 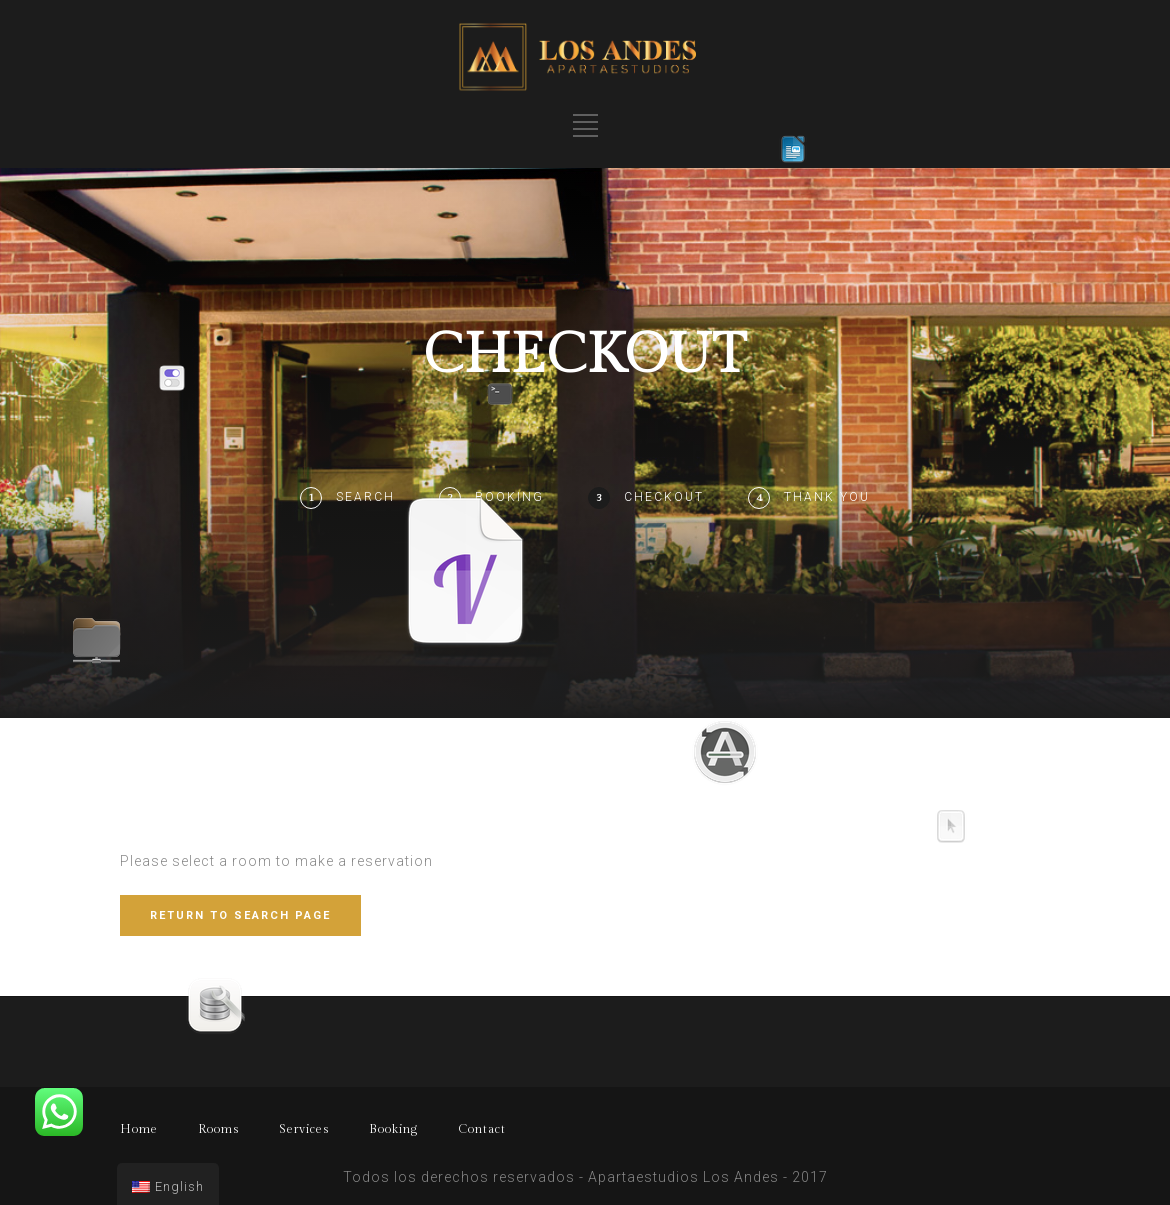 What do you see at coordinates (215, 1005) in the screenshot?
I see `open database administration settings` at bounding box center [215, 1005].